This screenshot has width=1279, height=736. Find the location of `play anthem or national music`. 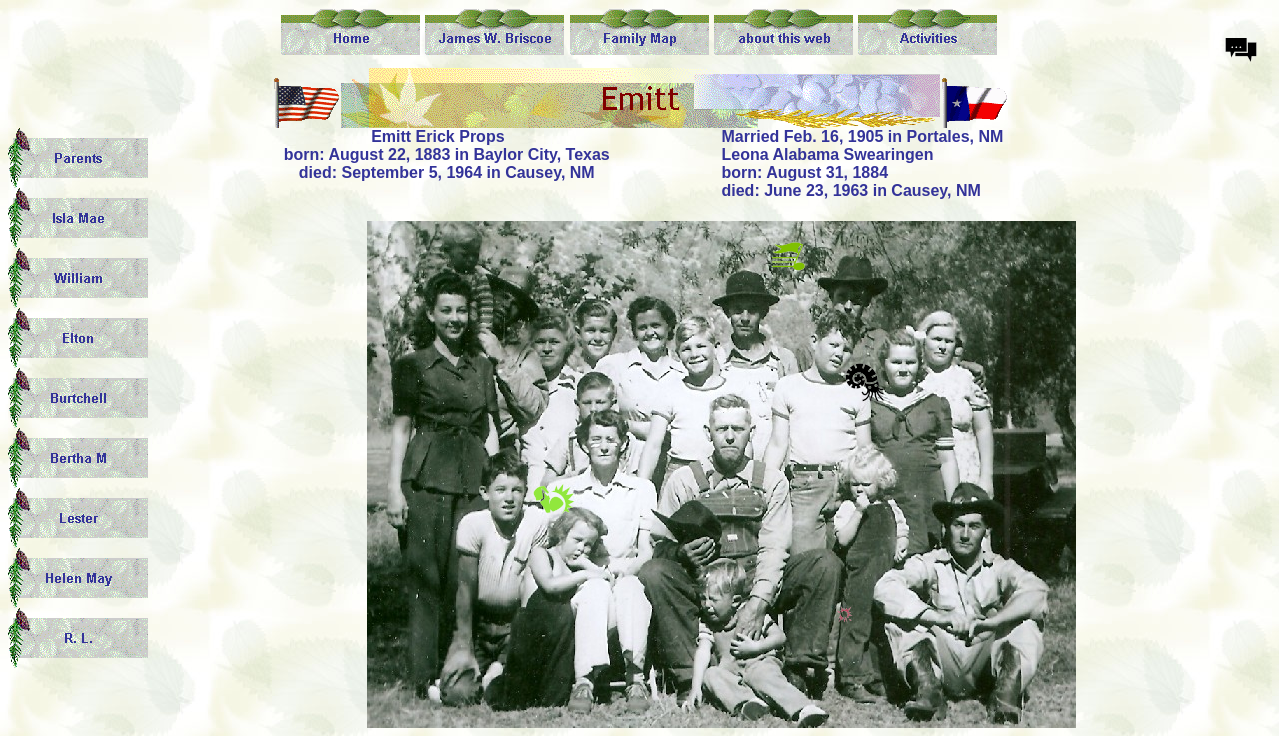

play anthem or national music is located at coordinates (788, 256).